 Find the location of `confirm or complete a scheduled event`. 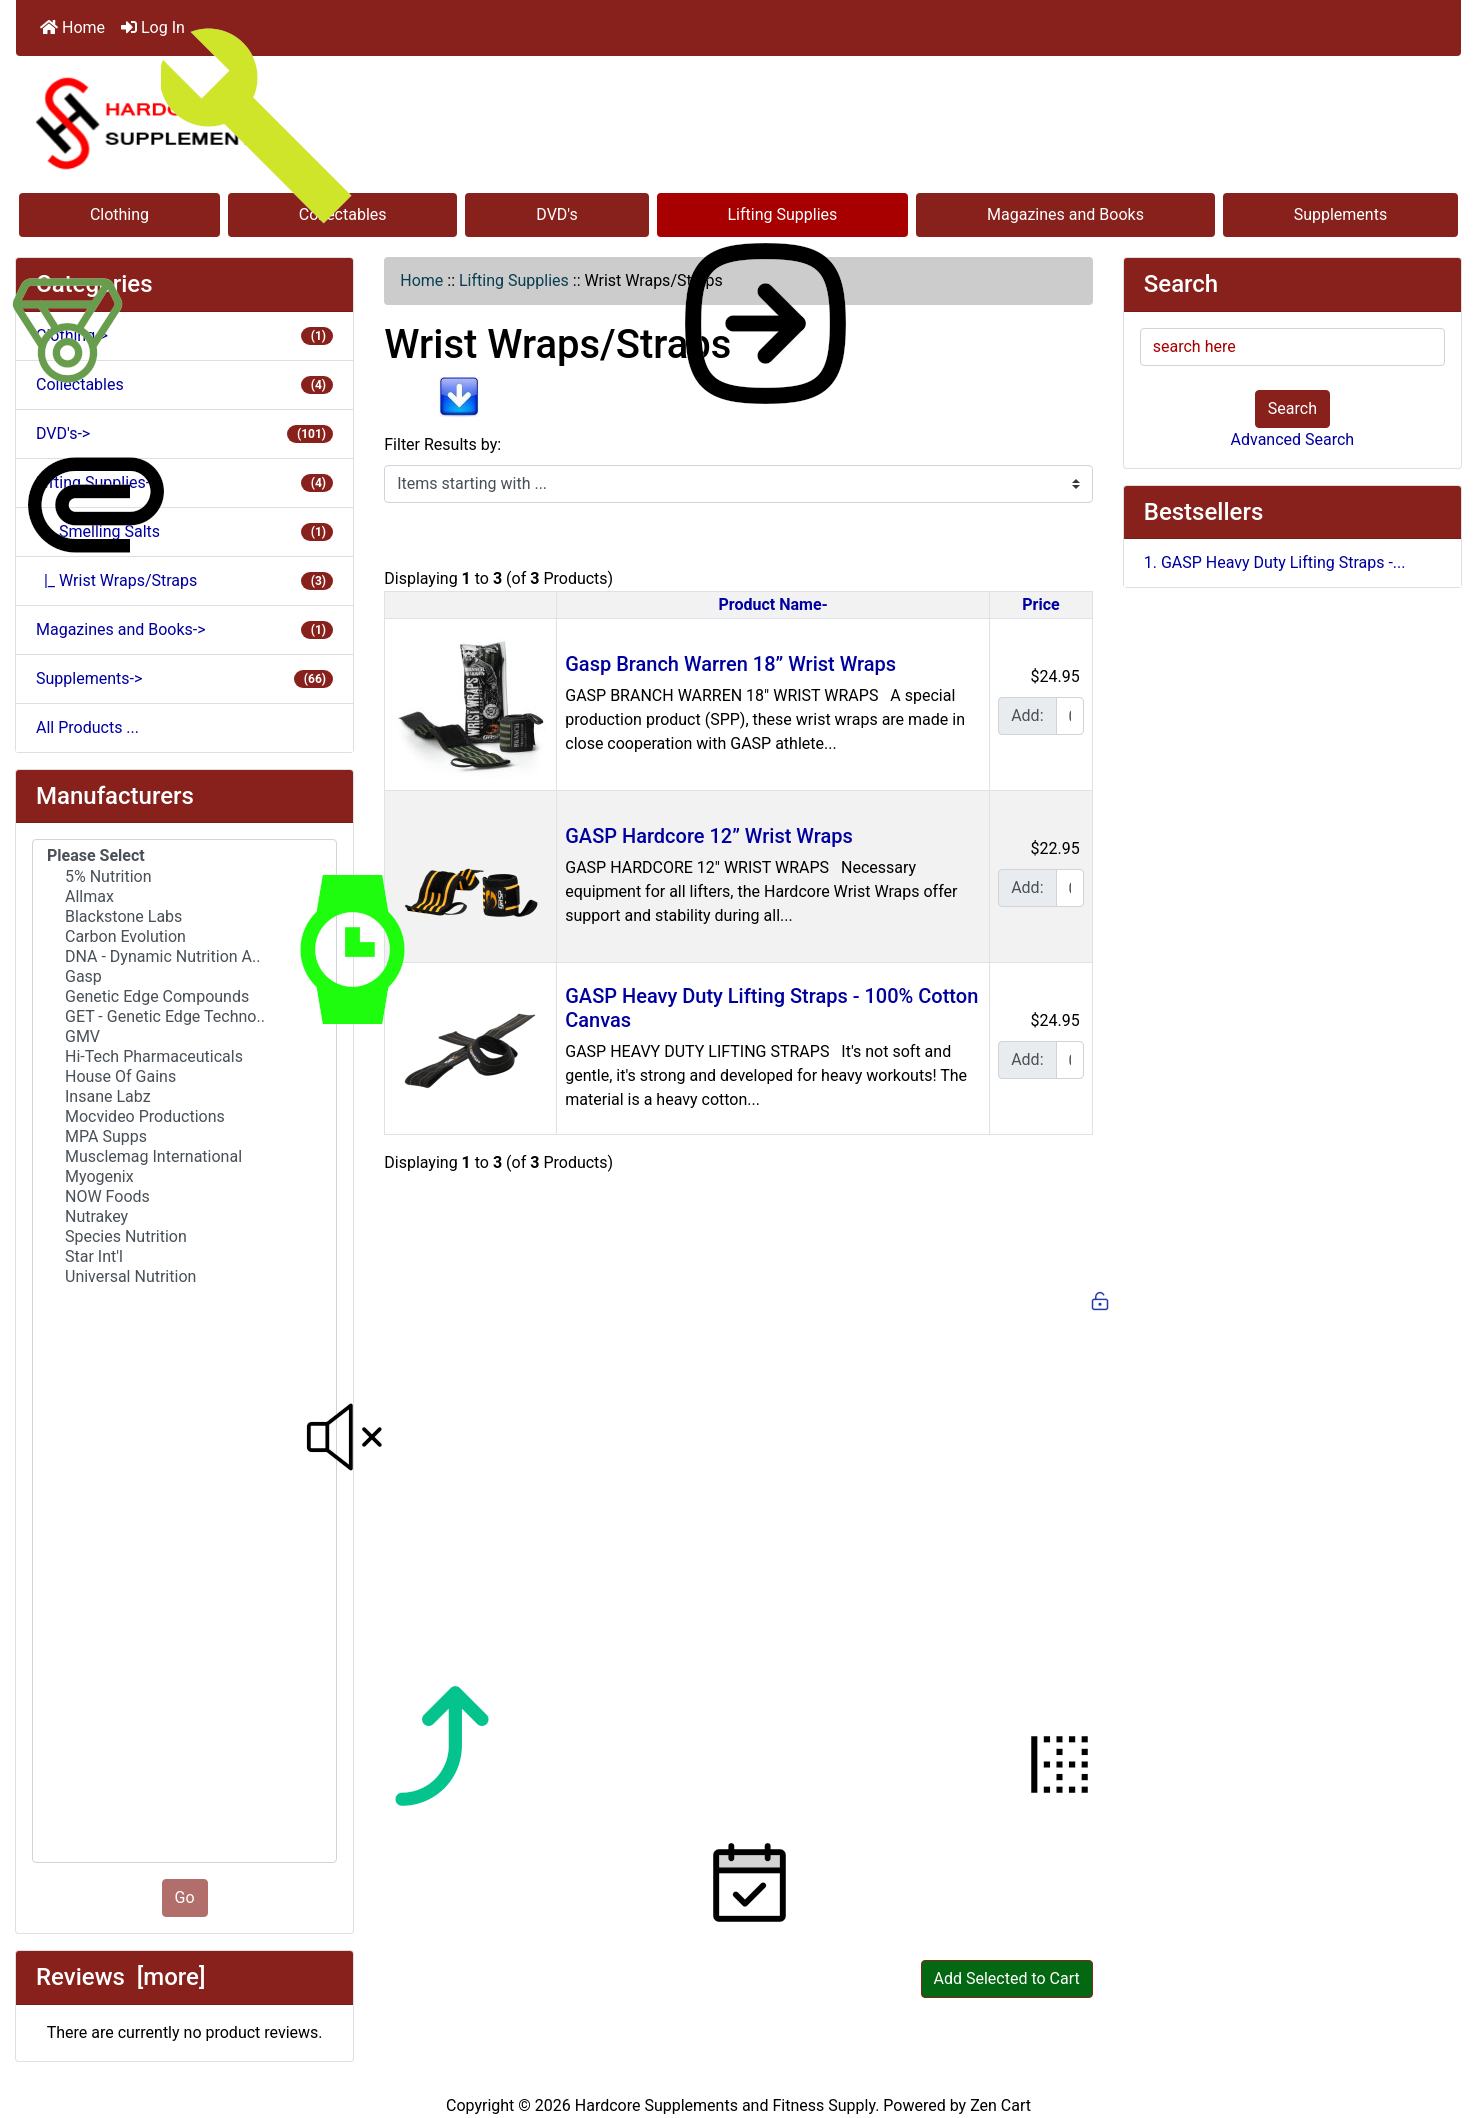

confirm or complete a scheduled event is located at coordinates (749, 1885).